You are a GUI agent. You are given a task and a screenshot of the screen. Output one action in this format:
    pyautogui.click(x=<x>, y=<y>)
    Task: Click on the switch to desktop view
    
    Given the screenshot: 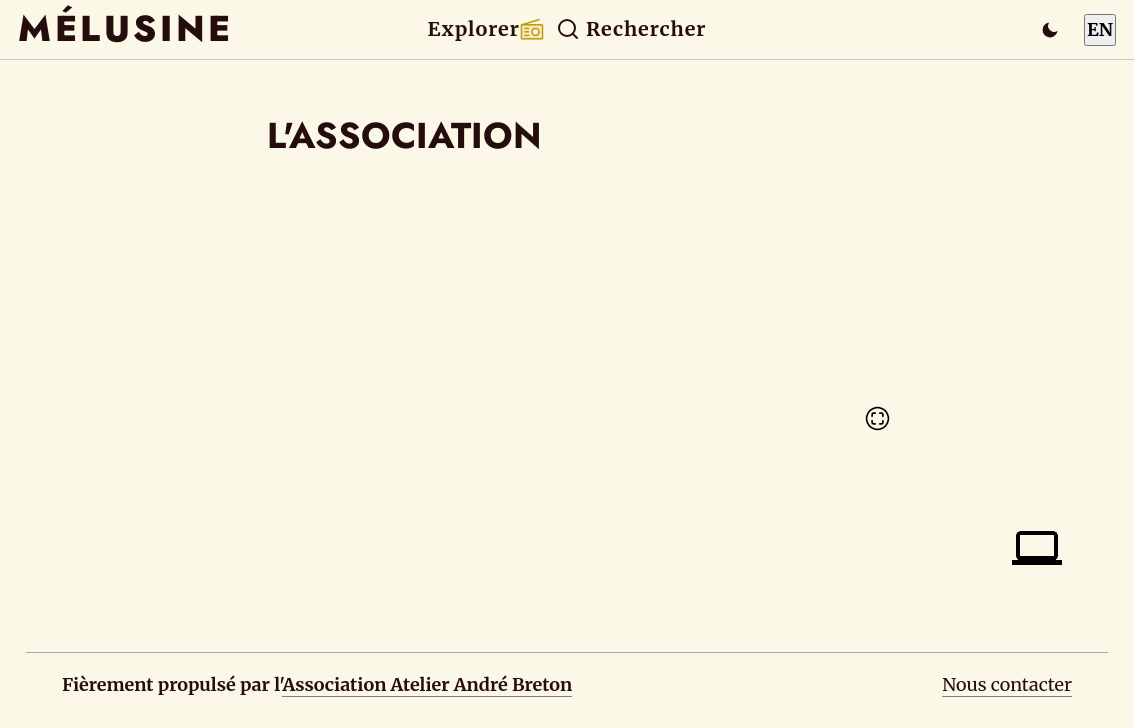 What is the action you would take?
    pyautogui.click(x=1037, y=548)
    